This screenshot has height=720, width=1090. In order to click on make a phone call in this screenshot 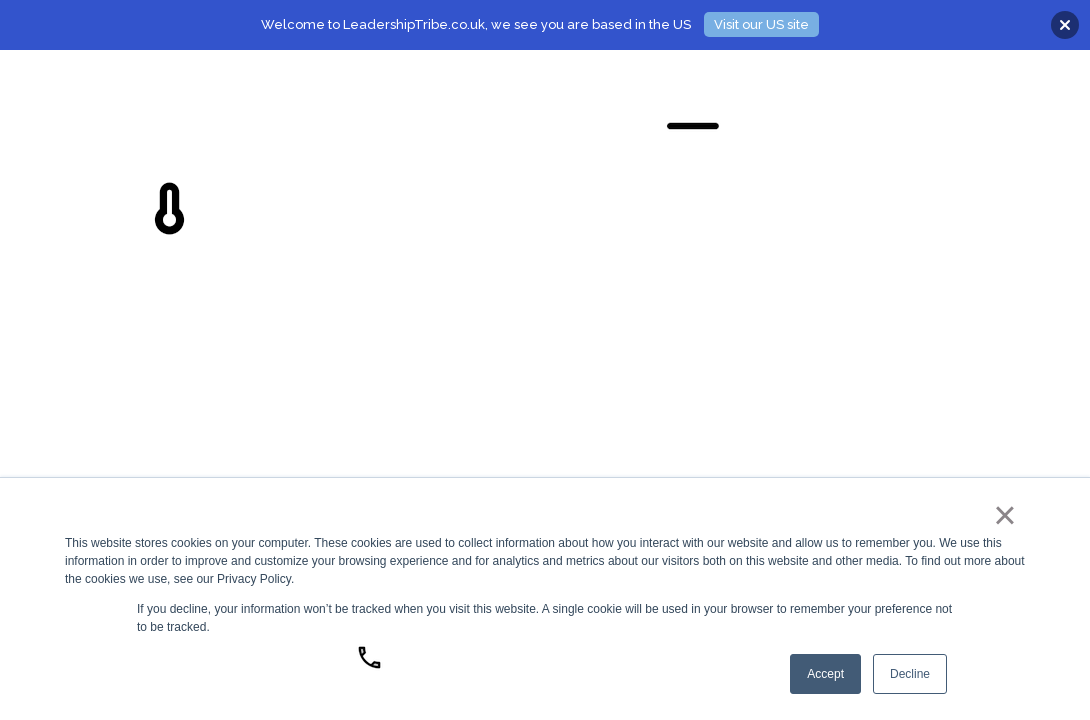, I will do `click(369, 657)`.